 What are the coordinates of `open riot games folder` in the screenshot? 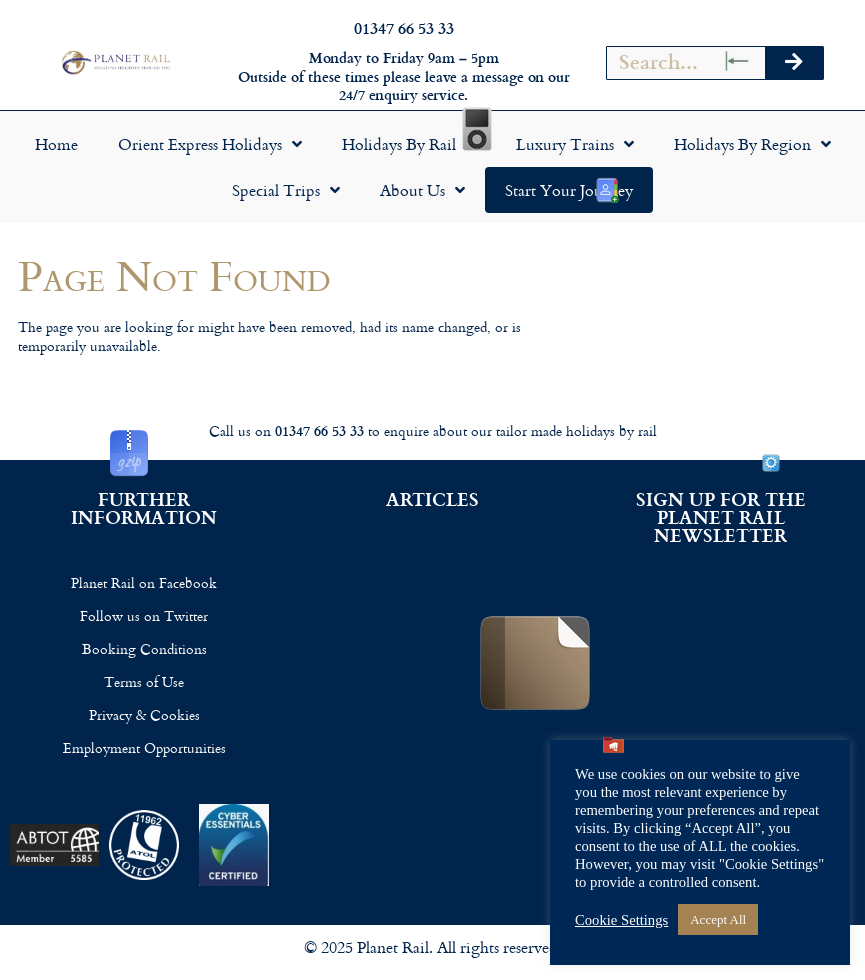 It's located at (613, 745).